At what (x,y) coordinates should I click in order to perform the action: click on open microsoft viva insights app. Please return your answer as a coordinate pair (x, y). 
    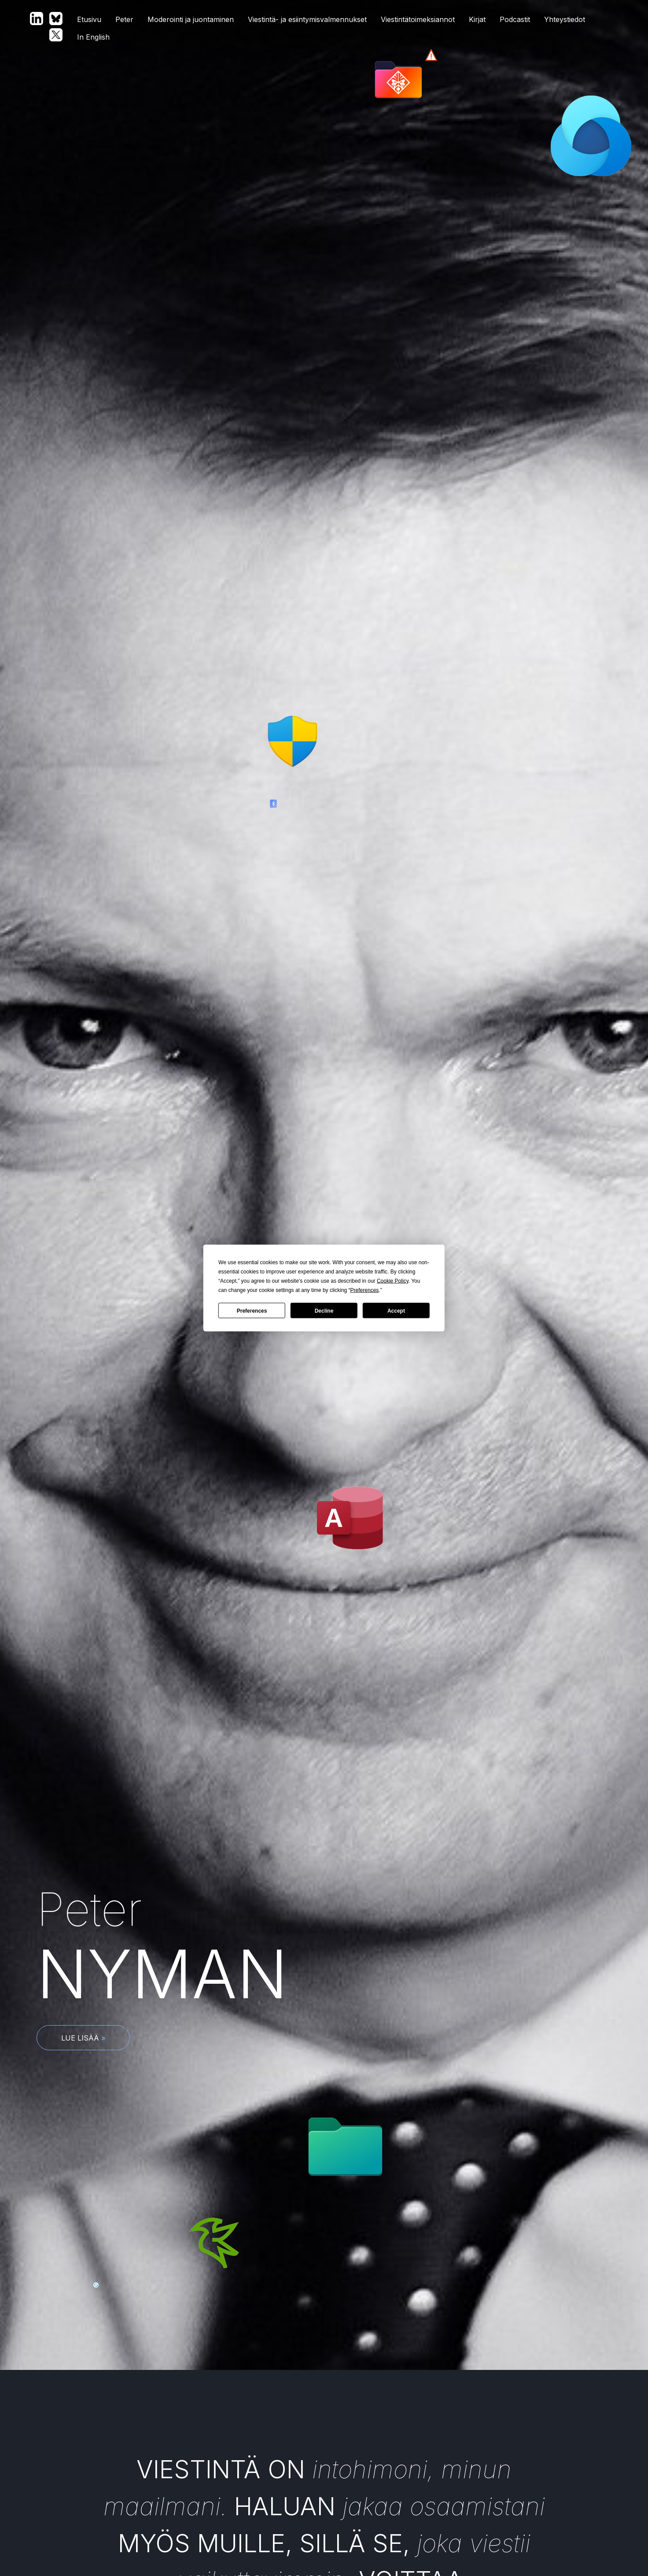
    Looking at the image, I should click on (591, 136).